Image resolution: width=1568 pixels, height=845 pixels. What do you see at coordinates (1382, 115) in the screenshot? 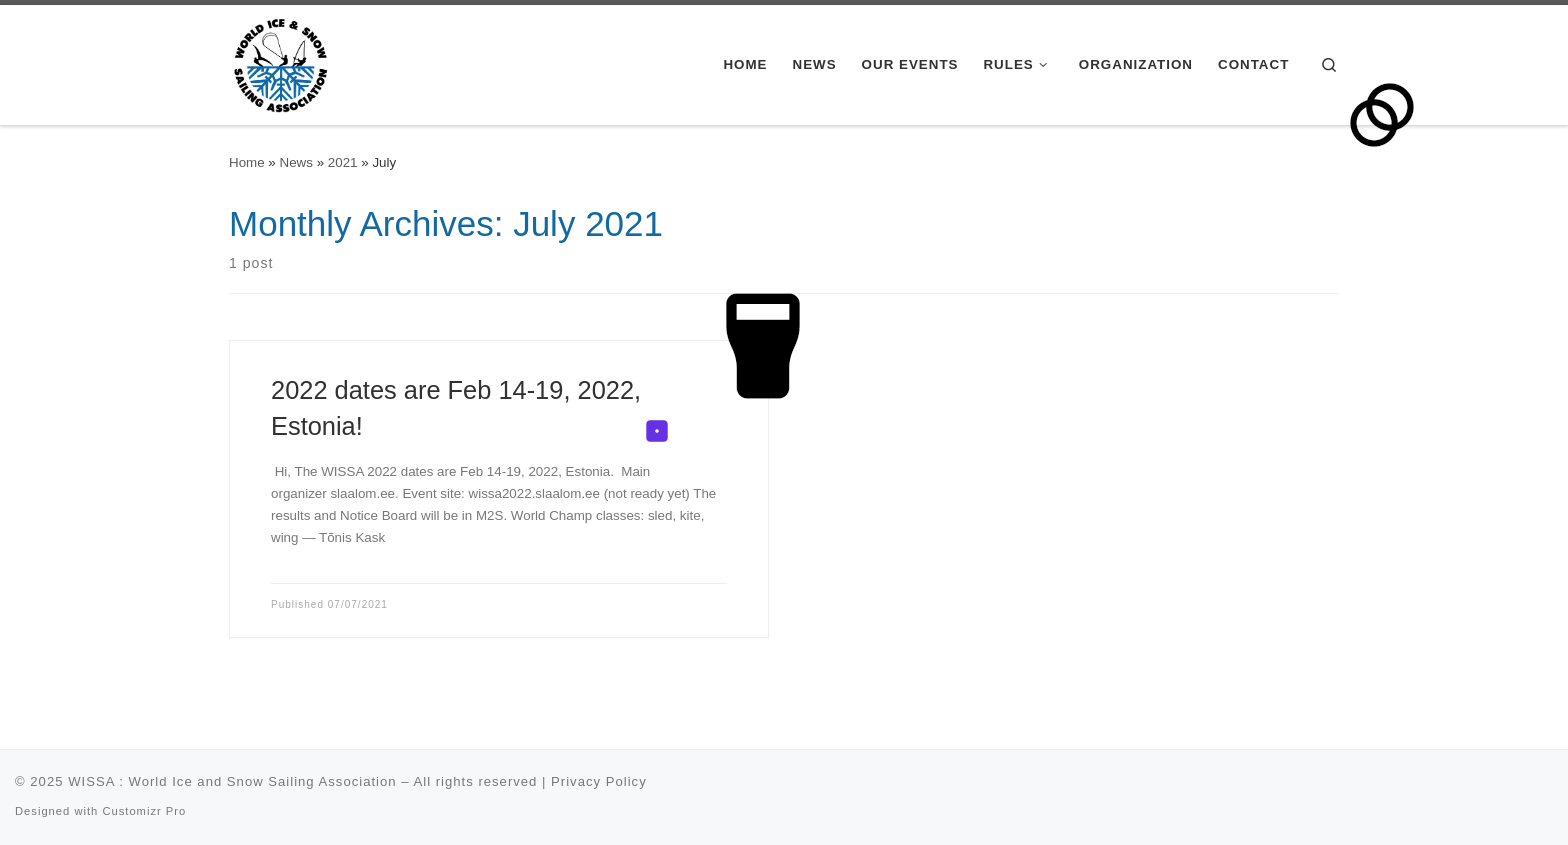
I see `toggle blend mode settings` at bounding box center [1382, 115].